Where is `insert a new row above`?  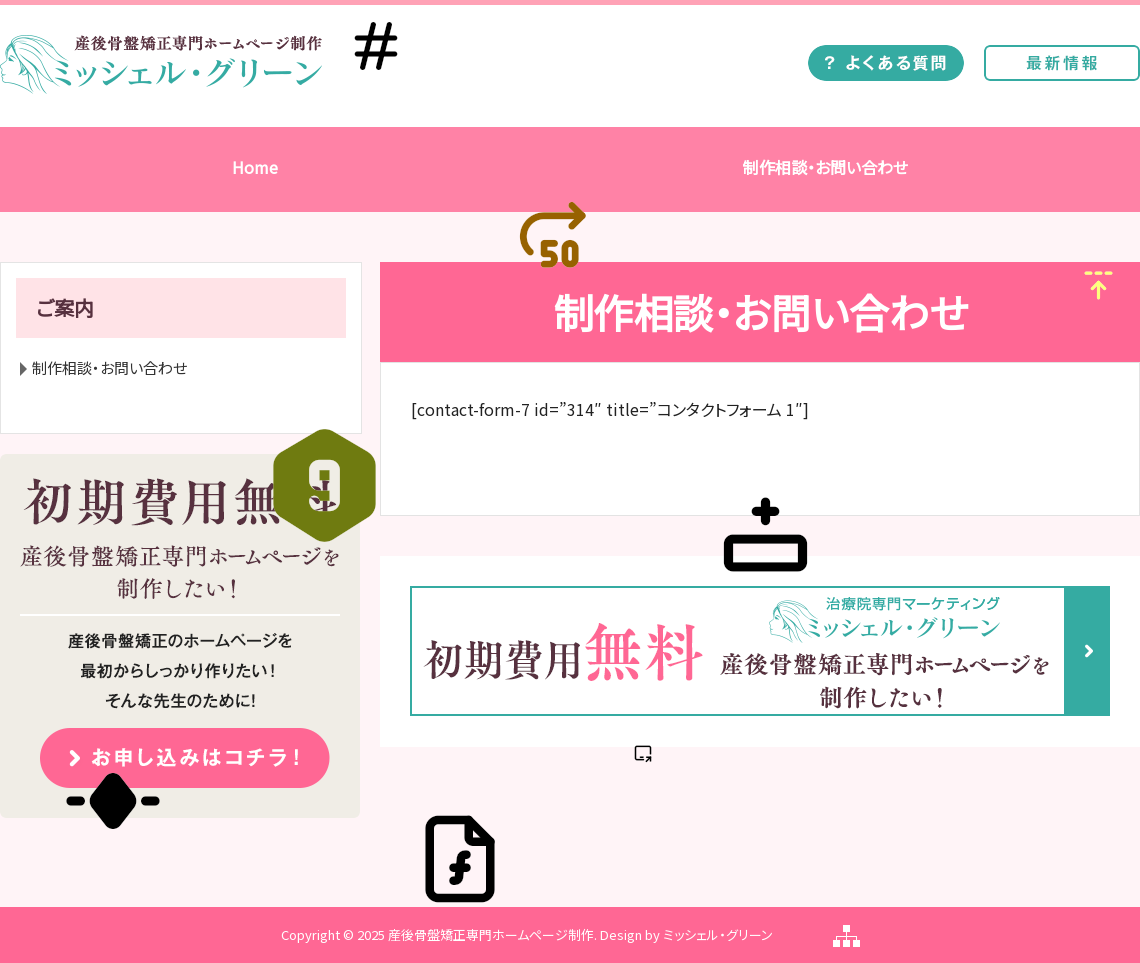
insert a new row above is located at coordinates (765, 534).